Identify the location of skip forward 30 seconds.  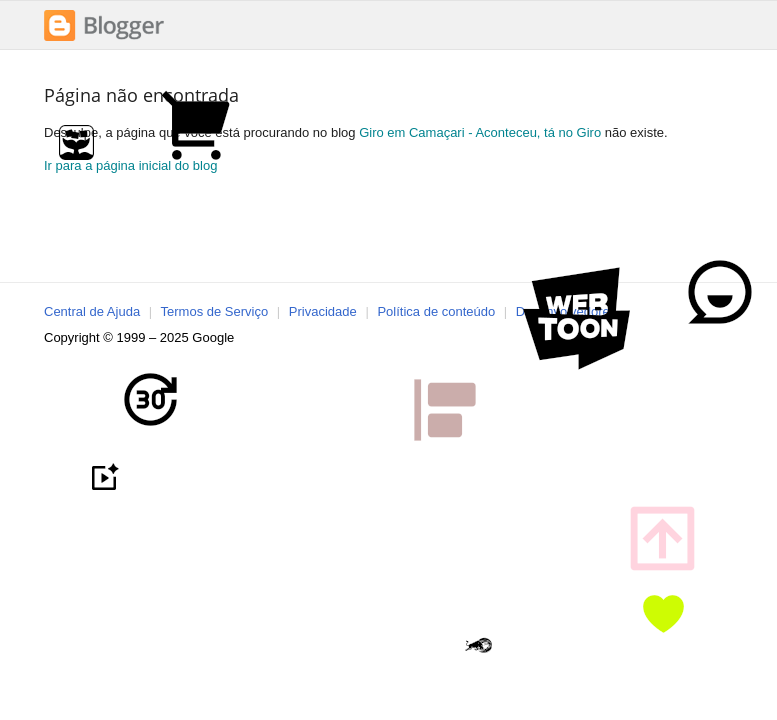
(150, 399).